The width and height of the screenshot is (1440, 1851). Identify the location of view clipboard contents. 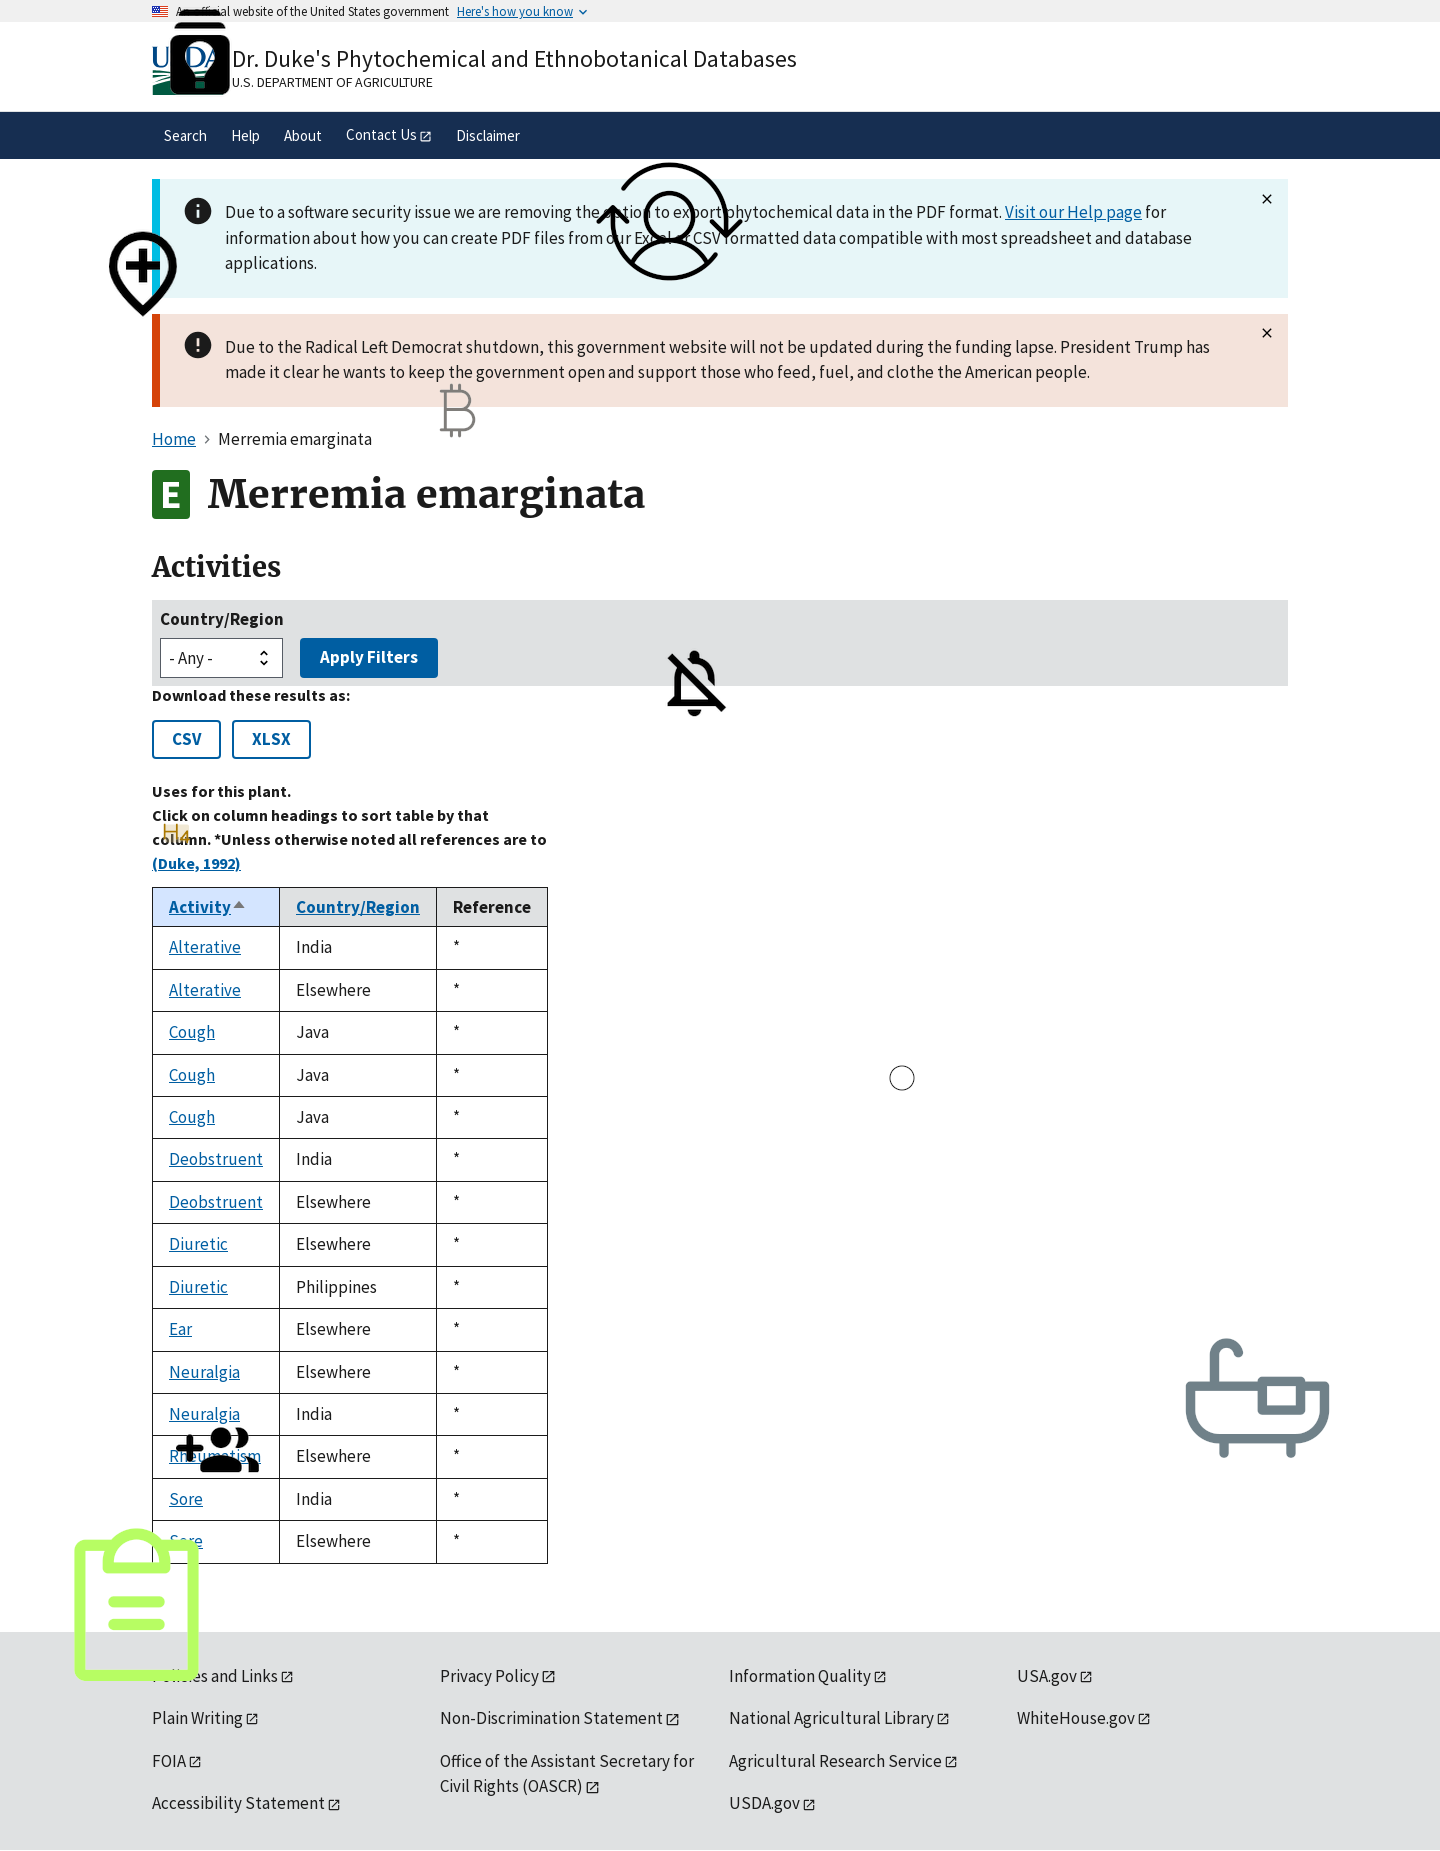
(136, 1607).